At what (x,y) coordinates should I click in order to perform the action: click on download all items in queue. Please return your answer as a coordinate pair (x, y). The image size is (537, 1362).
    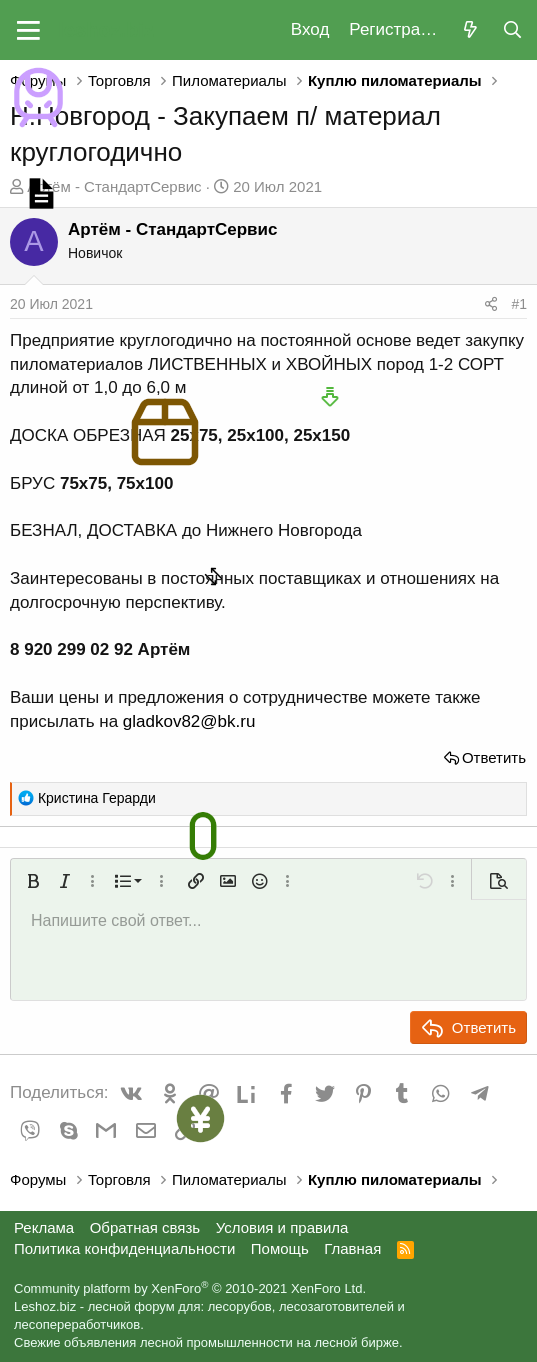
    Looking at the image, I should click on (330, 397).